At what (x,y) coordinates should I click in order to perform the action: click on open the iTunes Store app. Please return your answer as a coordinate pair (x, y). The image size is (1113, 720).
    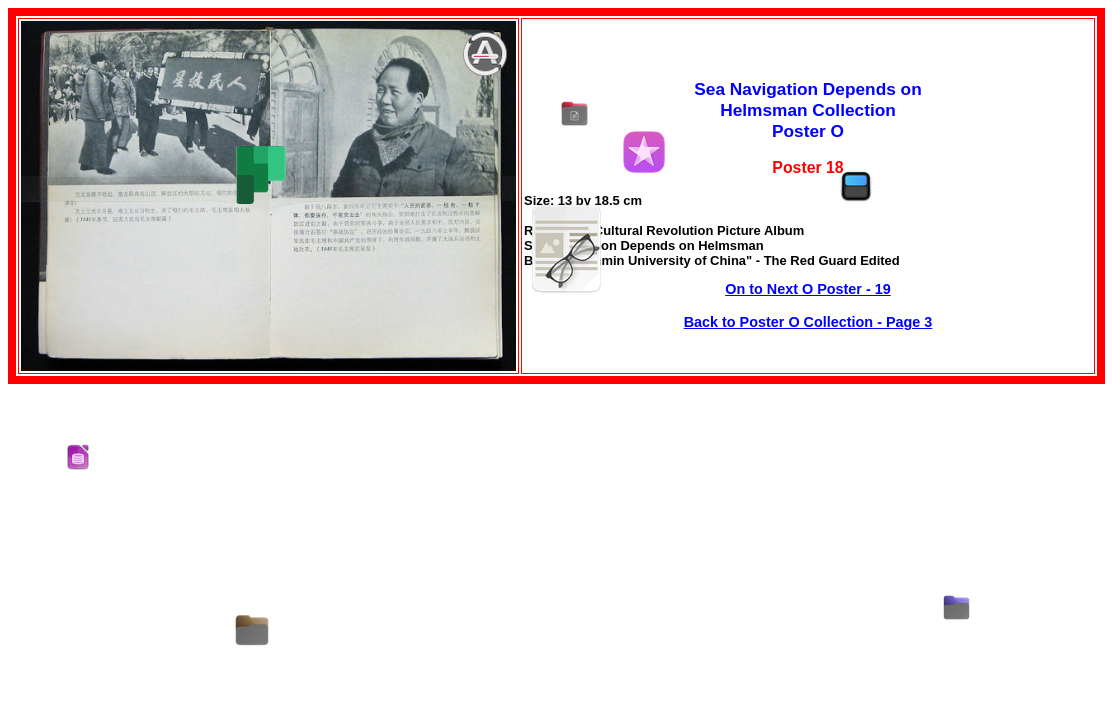
    Looking at the image, I should click on (644, 152).